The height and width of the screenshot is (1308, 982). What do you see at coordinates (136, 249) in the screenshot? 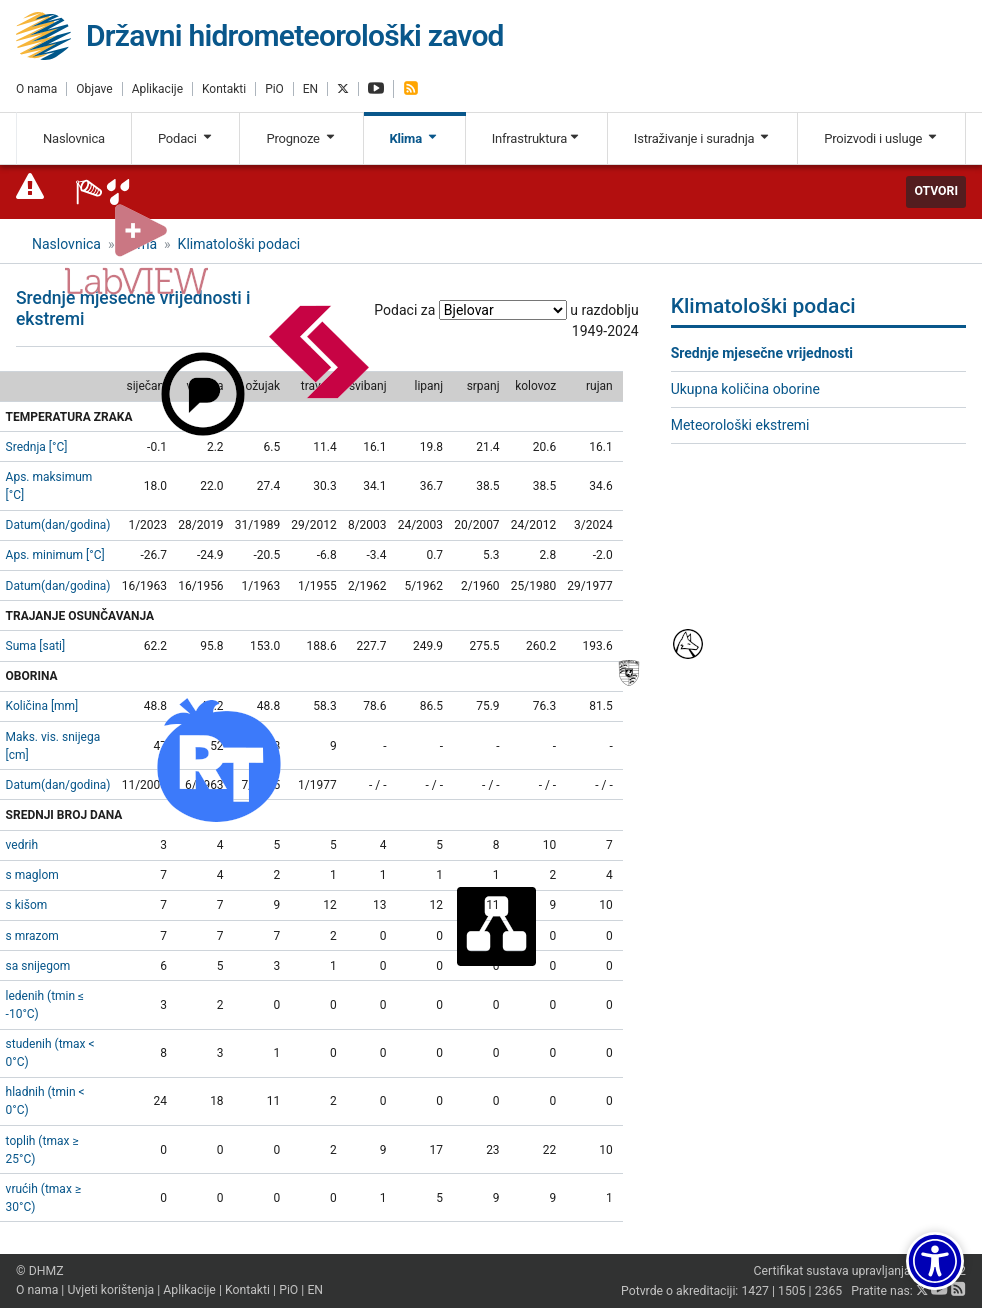
I see `open LabVIEW application` at bounding box center [136, 249].